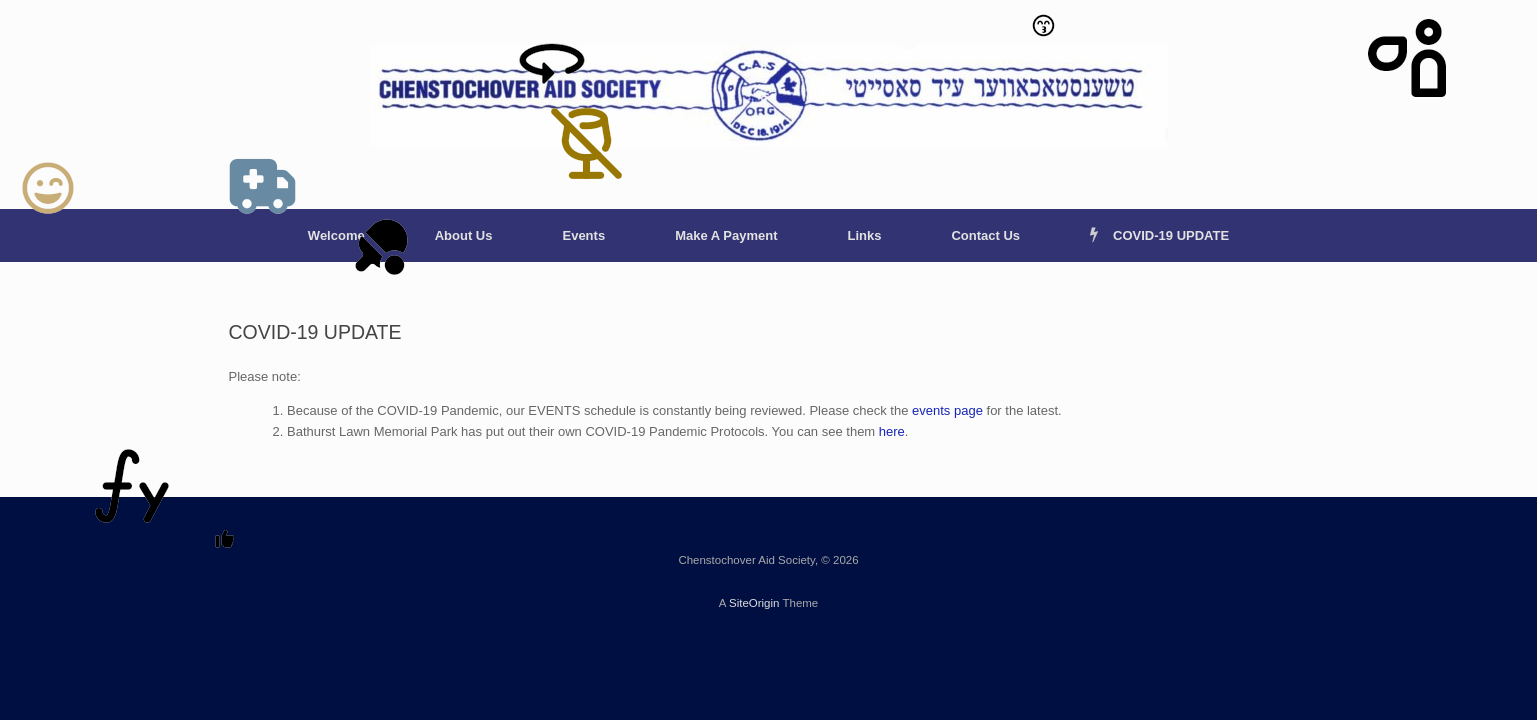 Image resolution: width=1537 pixels, height=720 pixels. Describe the element at coordinates (262, 184) in the screenshot. I see `request emergency medical services` at that location.